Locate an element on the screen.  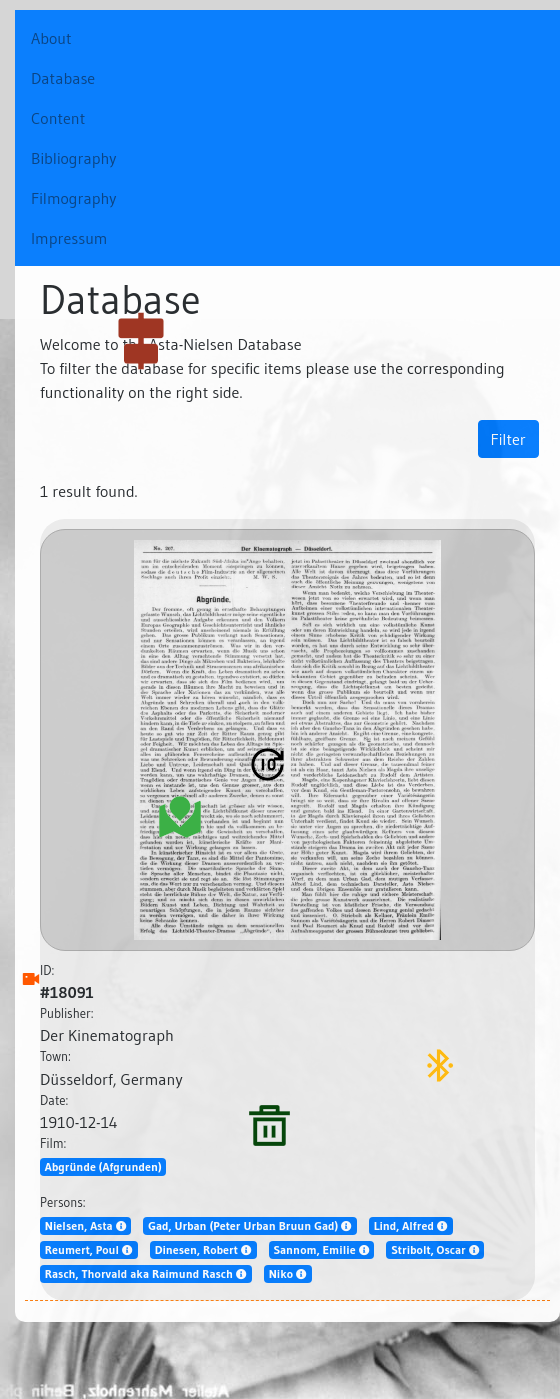
connect to a bluetooth device is located at coordinates (438, 1065).